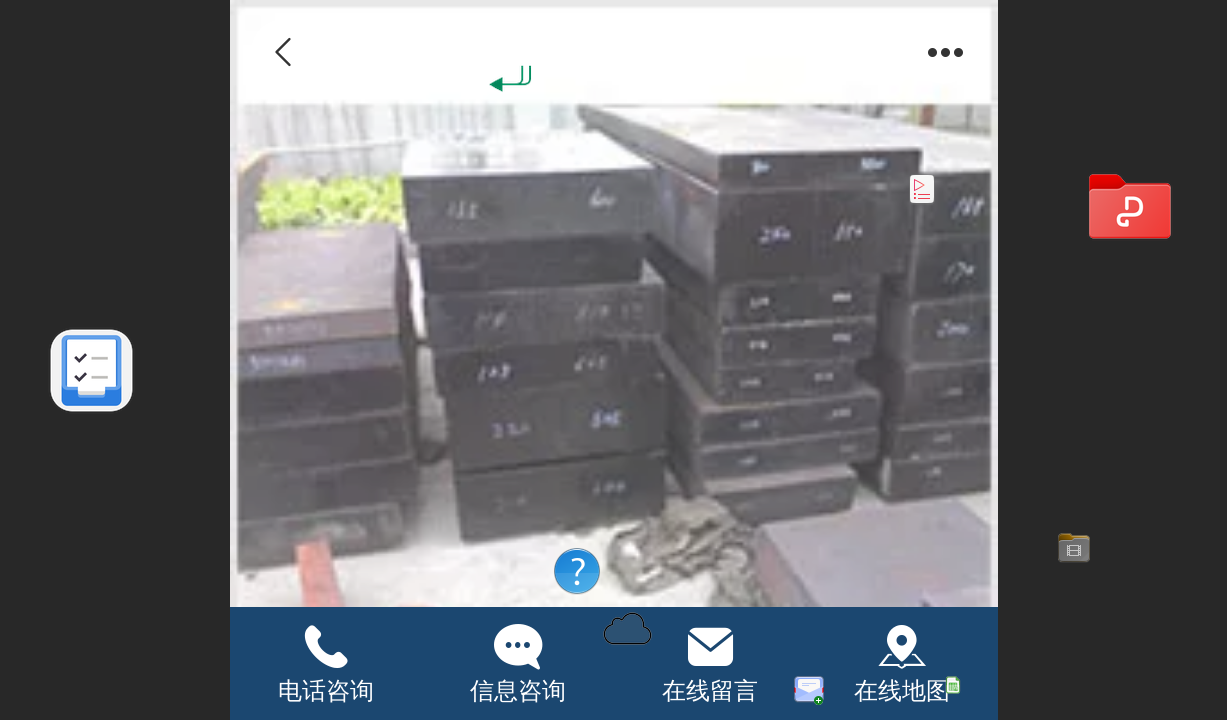 The width and height of the screenshot is (1227, 720). What do you see at coordinates (627, 628) in the screenshot?
I see `access iCloud storage in sidebar` at bounding box center [627, 628].